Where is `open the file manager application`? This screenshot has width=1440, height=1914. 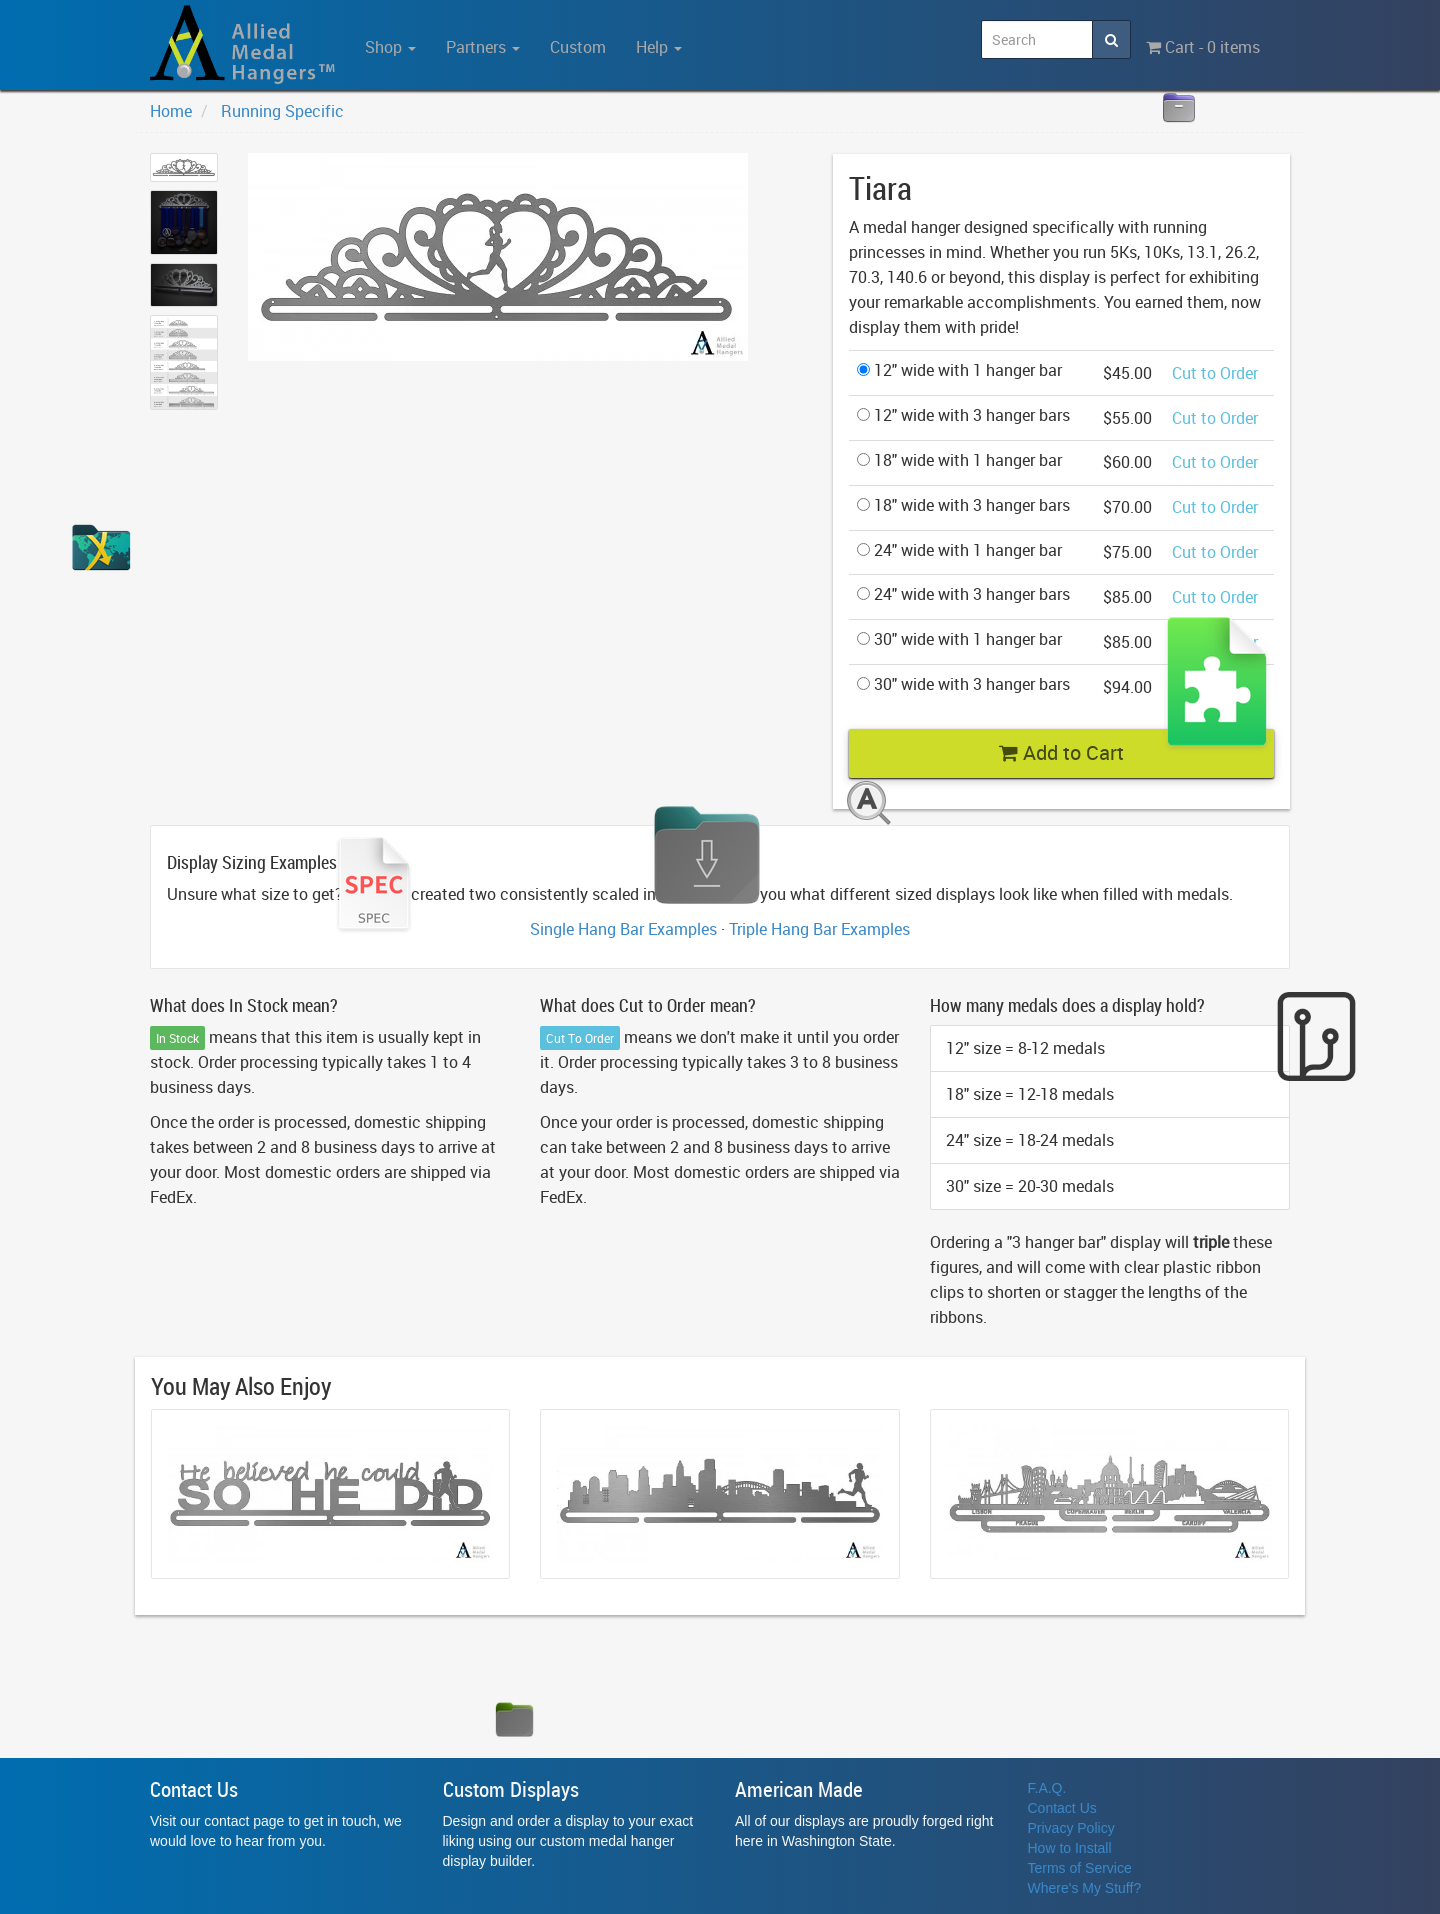 open the file manager application is located at coordinates (1179, 107).